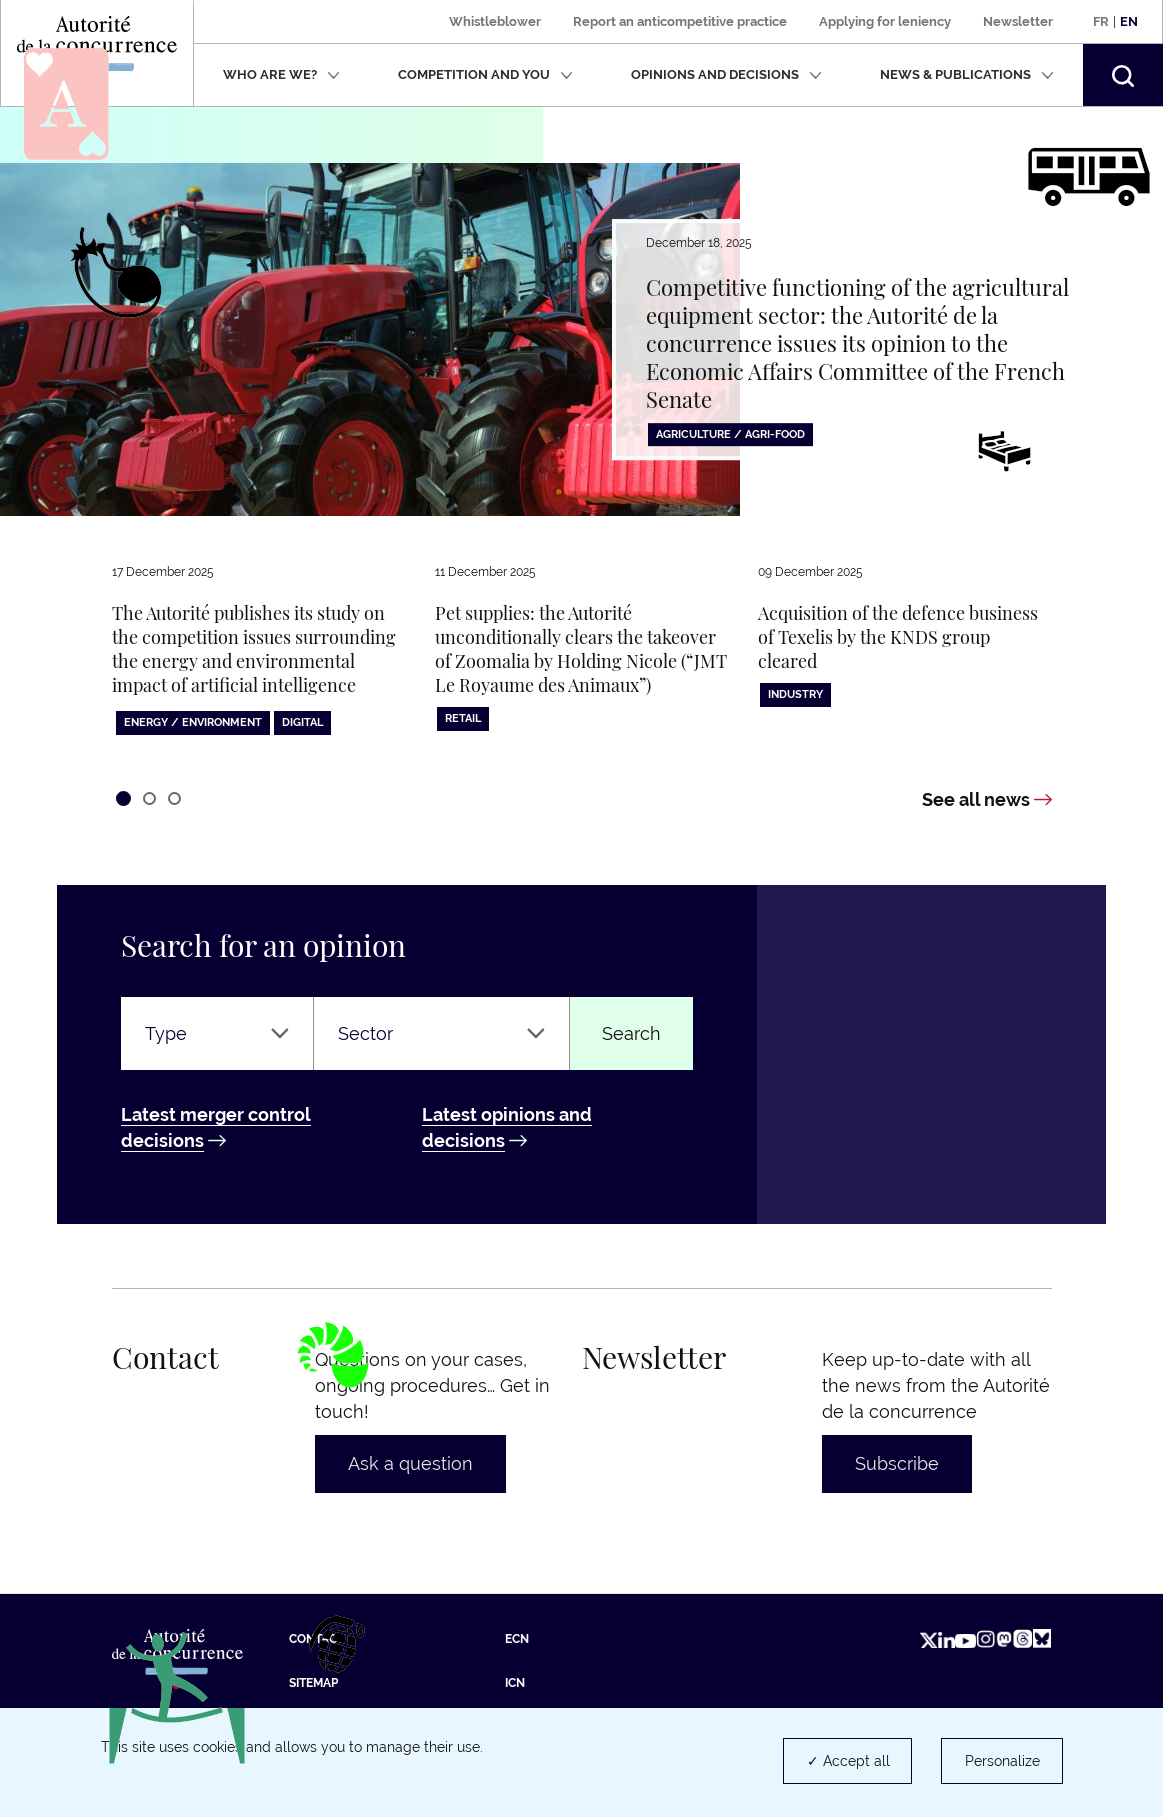 The image size is (1163, 1817). What do you see at coordinates (332, 1355) in the screenshot?
I see `access cooking or food preparation menu` at bounding box center [332, 1355].